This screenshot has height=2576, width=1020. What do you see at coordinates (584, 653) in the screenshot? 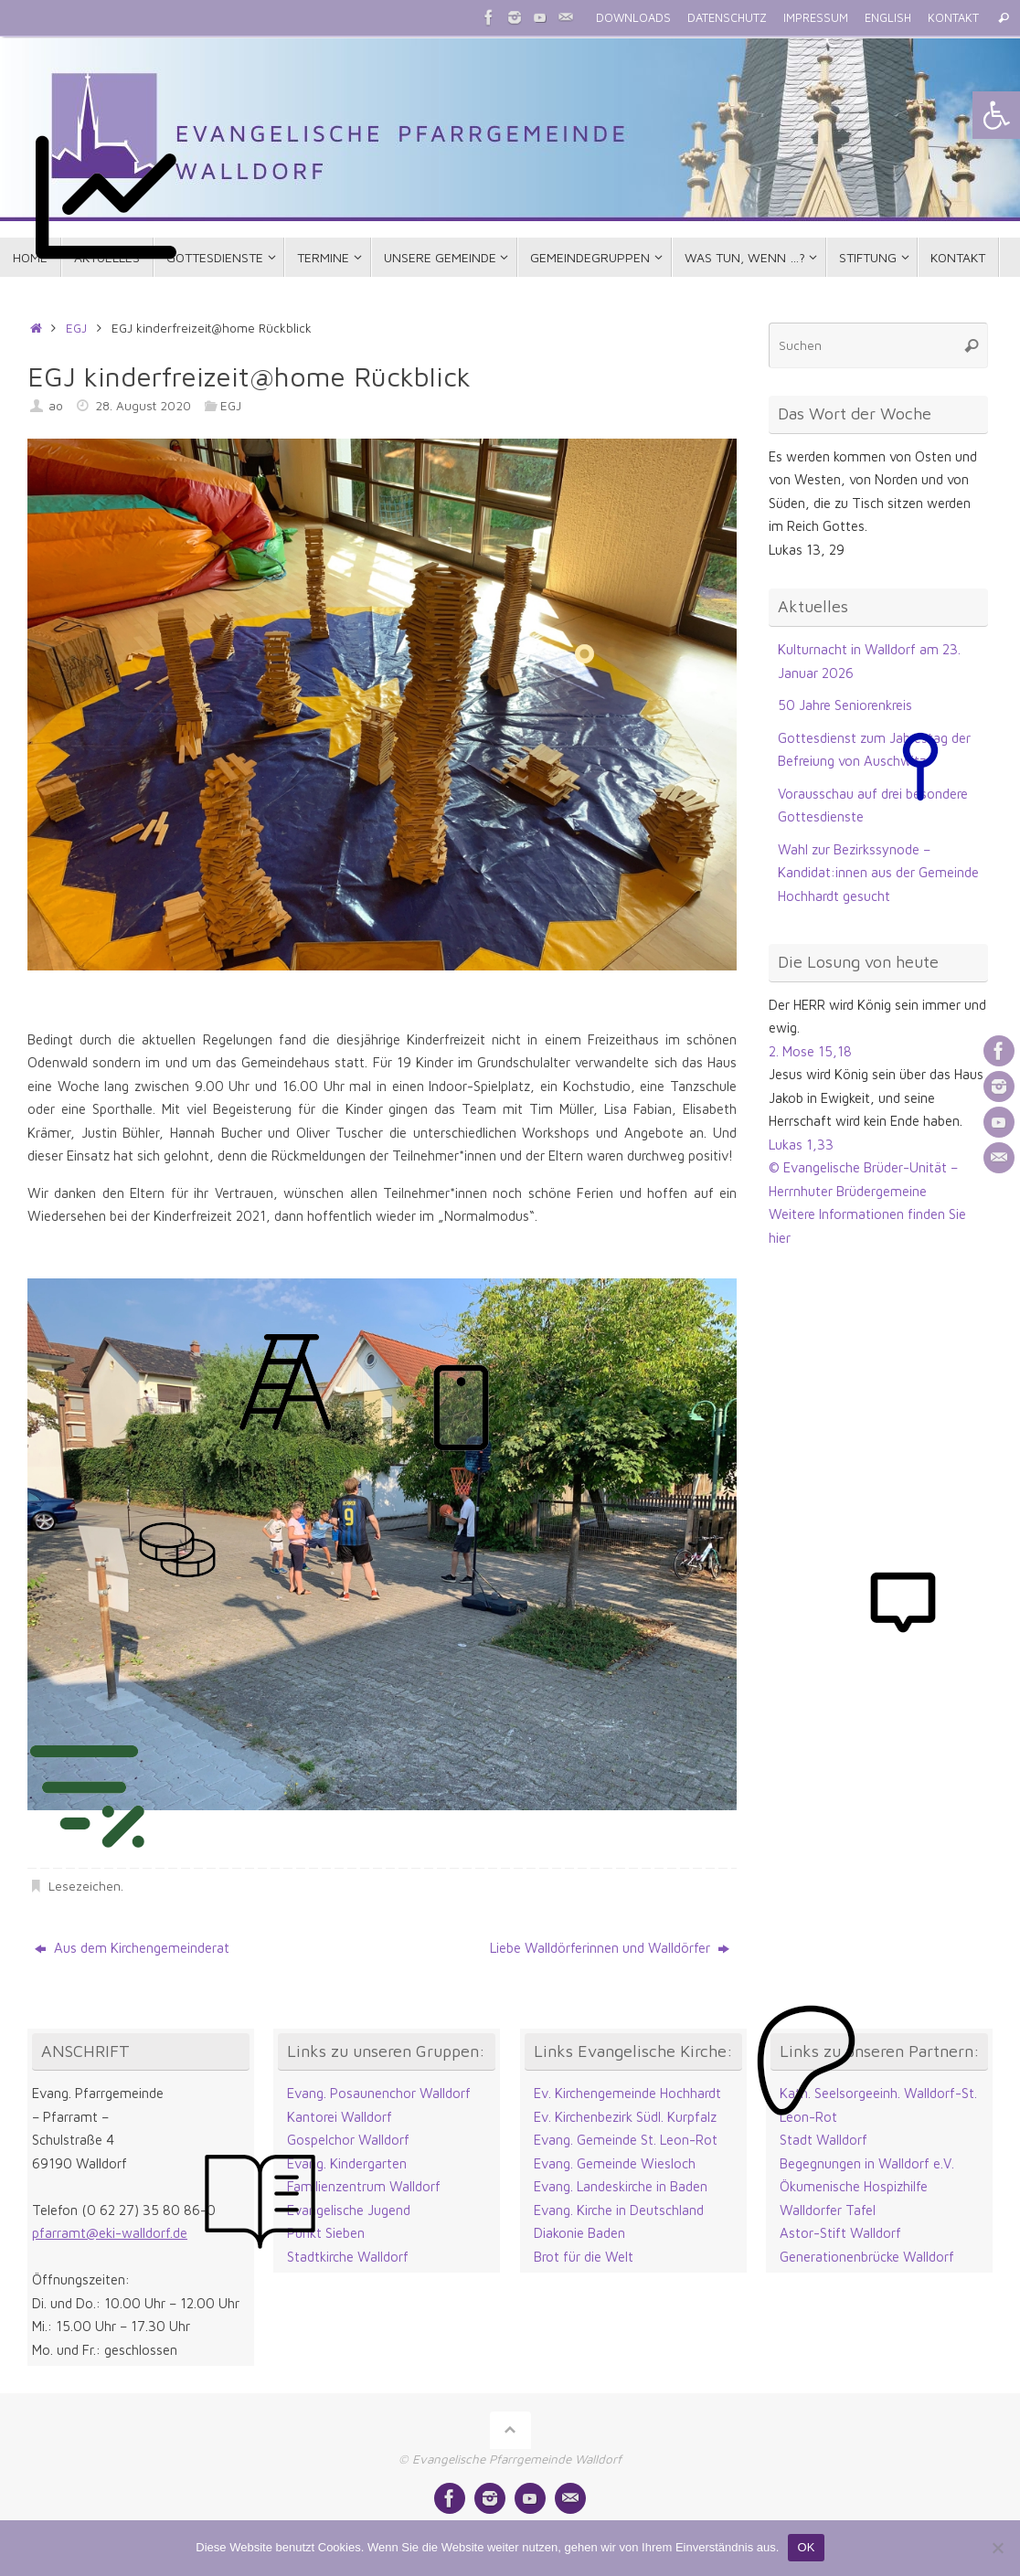
I see `indicates an unread notification or new item` at bounding box center [584, 653].